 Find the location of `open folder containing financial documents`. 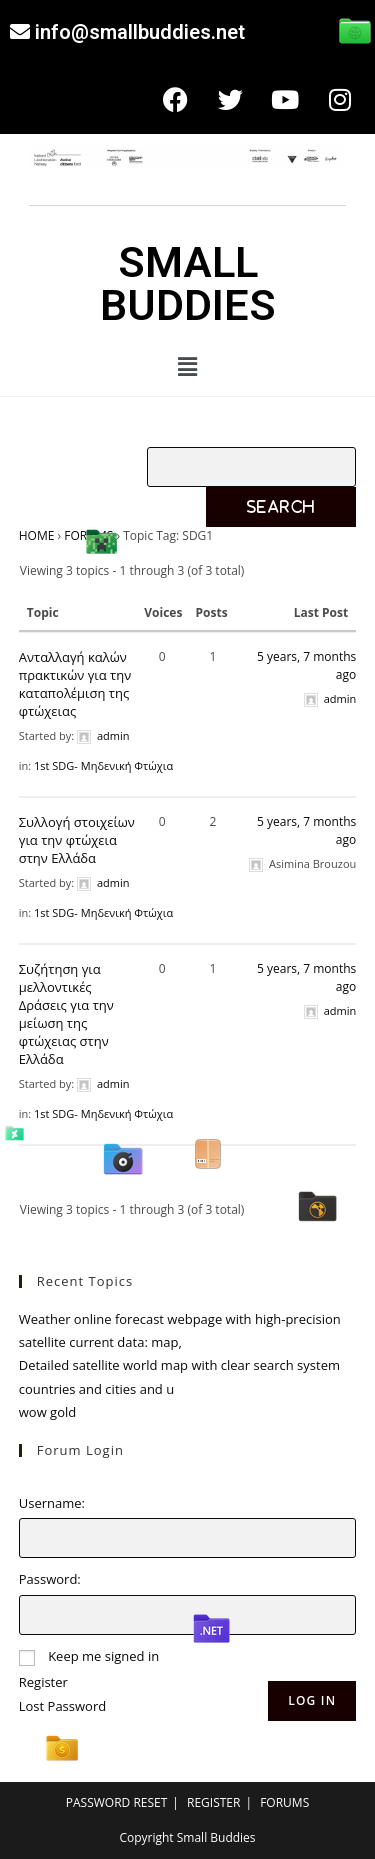

open folder containing financial documents is located at coordinates (62, 1749).